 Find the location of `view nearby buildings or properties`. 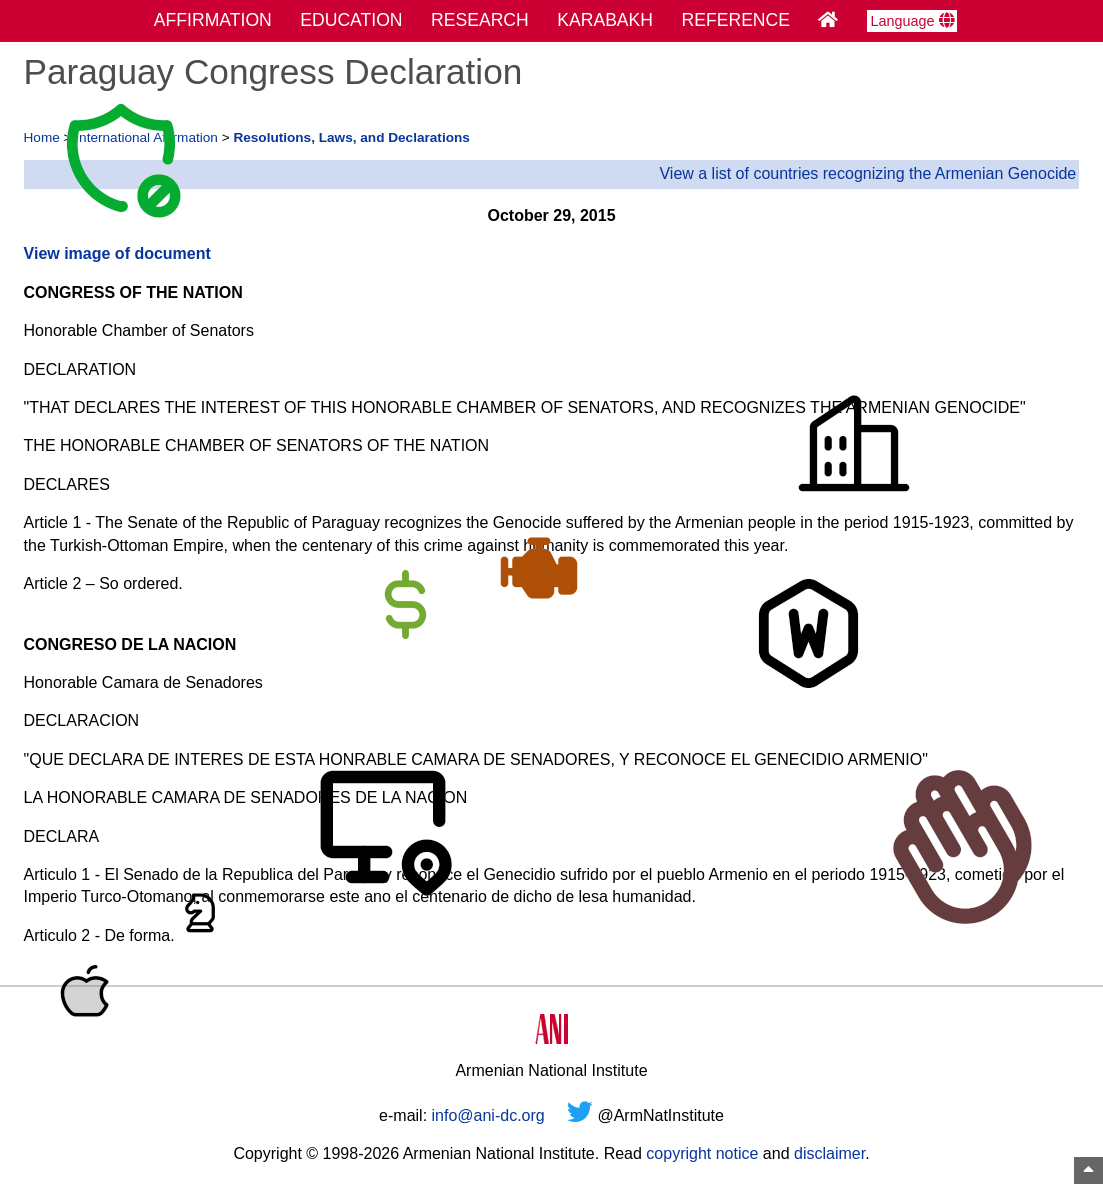

view nearby buildings or properties is located at coordinates (854, 447).